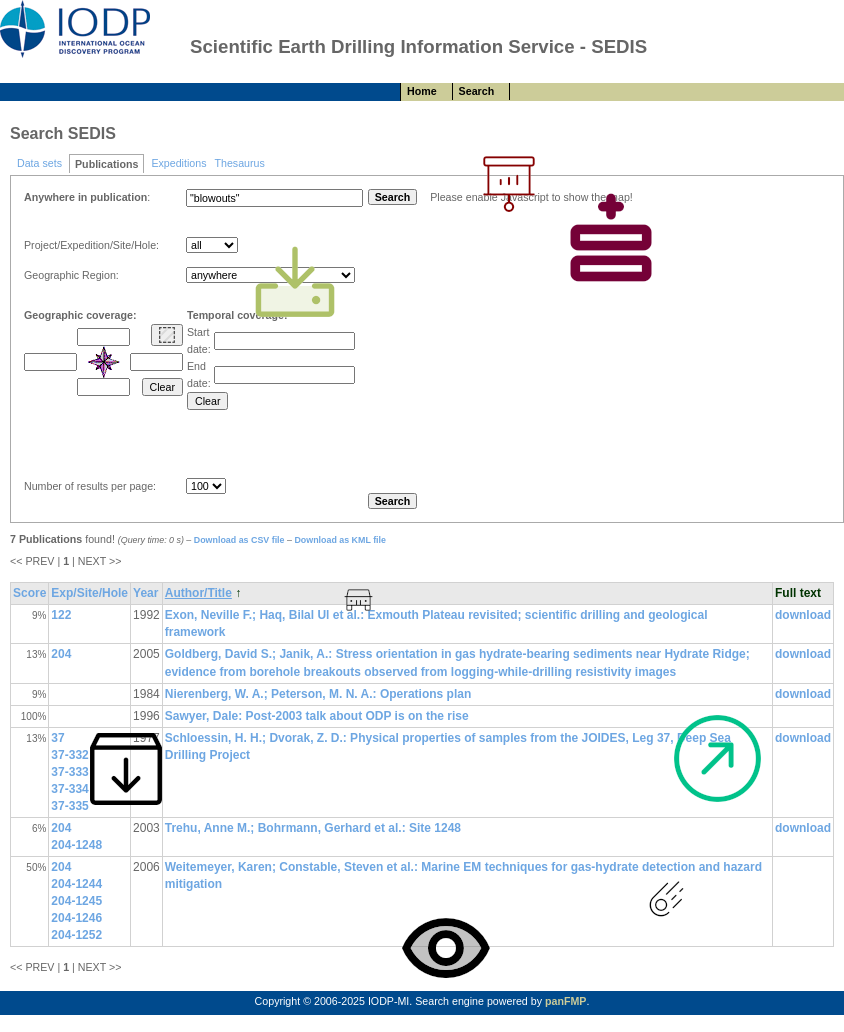  What do you see at coordinates (295, 286) in the screenshot?
I see `download a file to your device` at bounding box center [295, 286].